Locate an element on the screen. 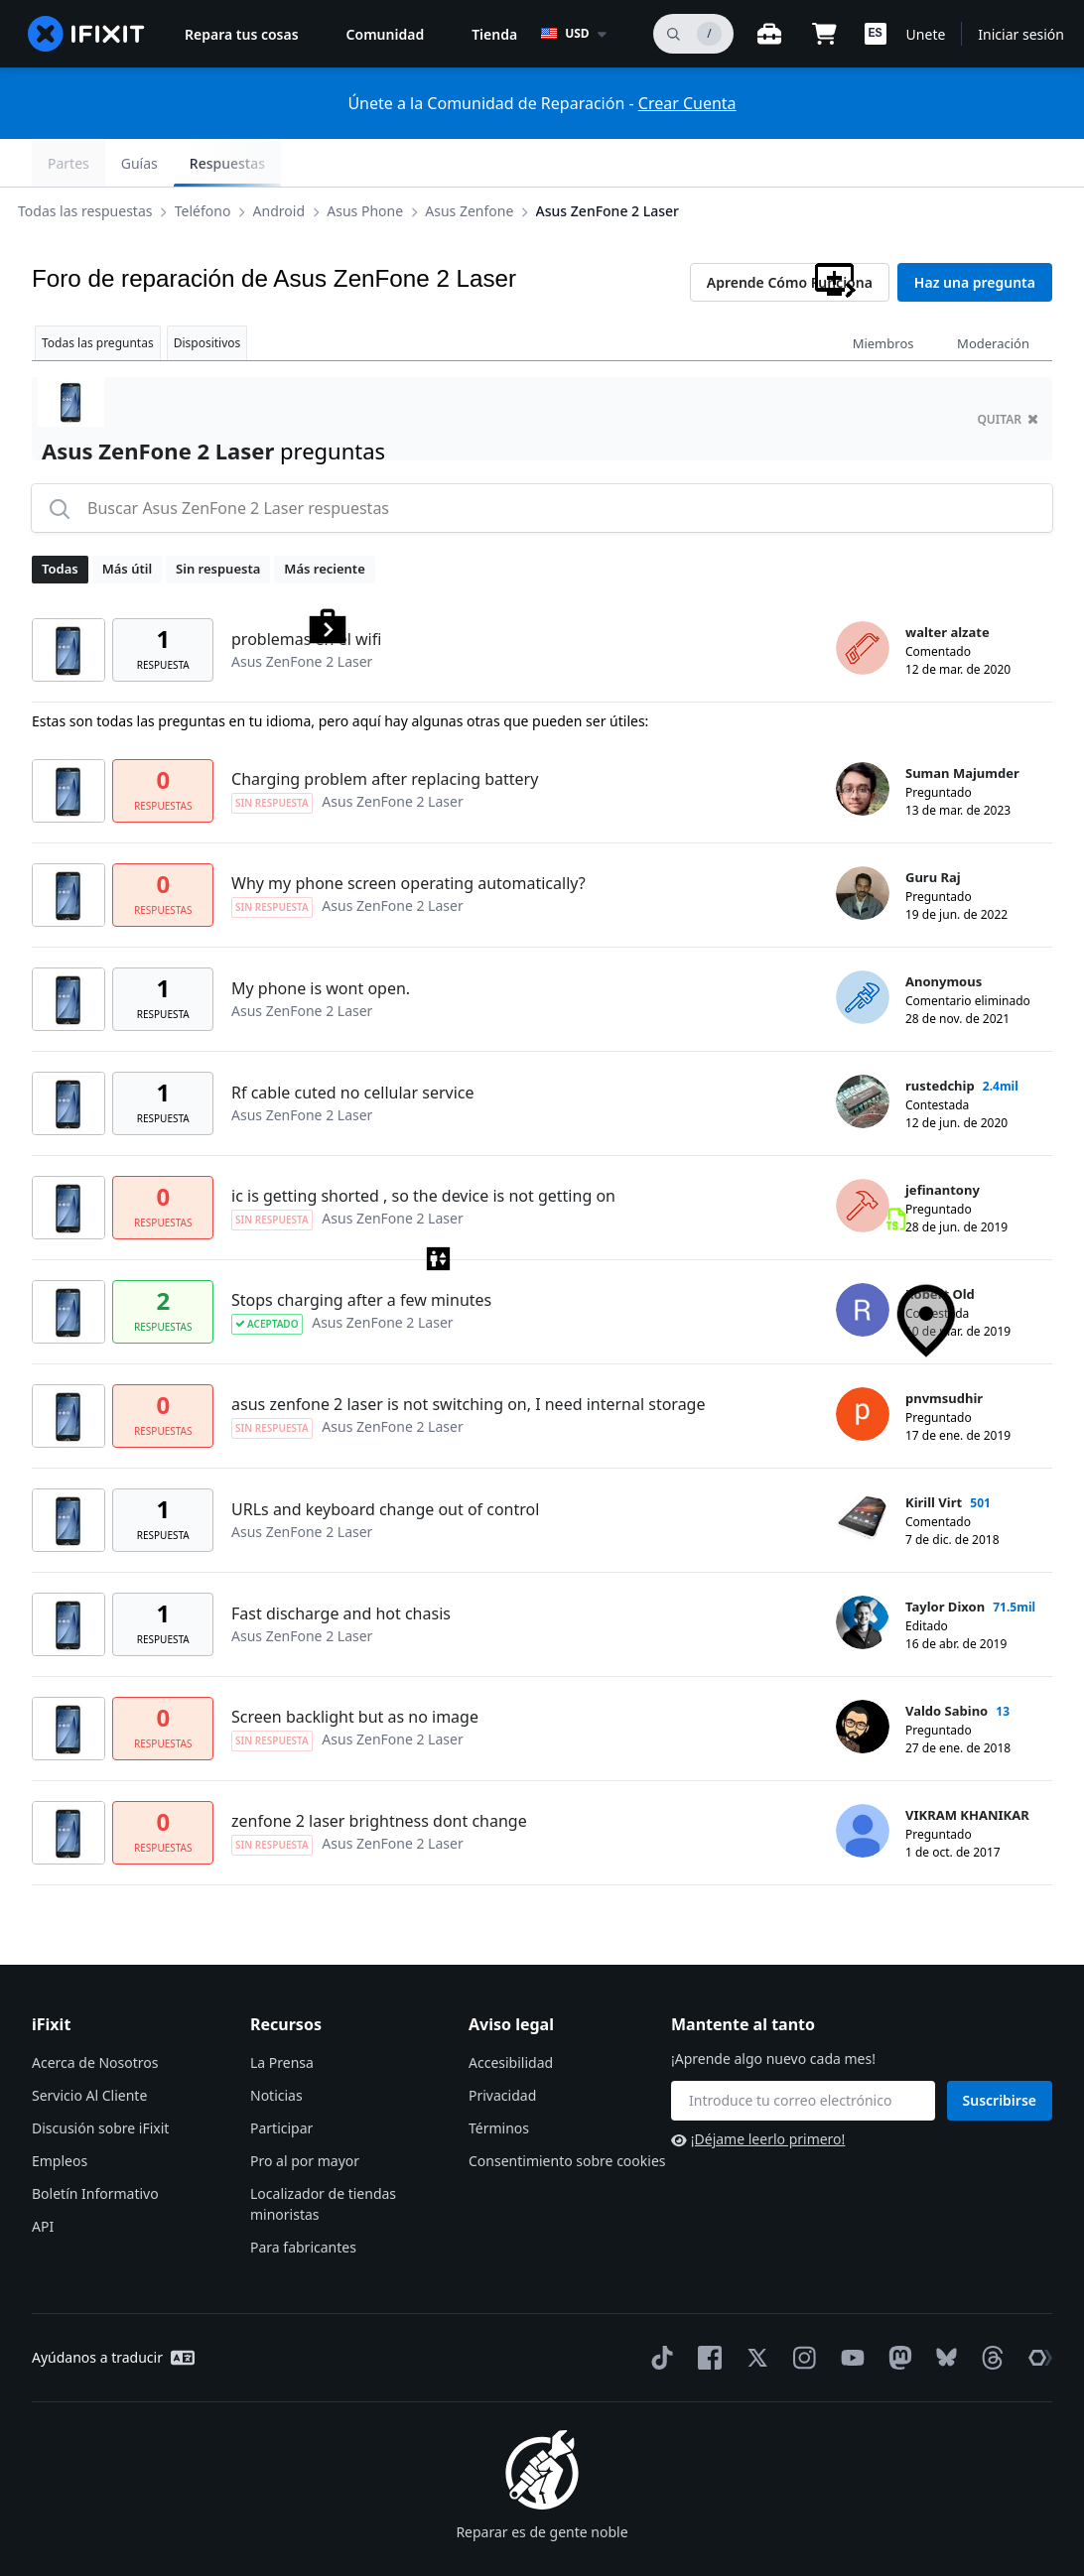 The image size is (1084, 2576). view or select a location on the map is located at coordinates (926, 1321).